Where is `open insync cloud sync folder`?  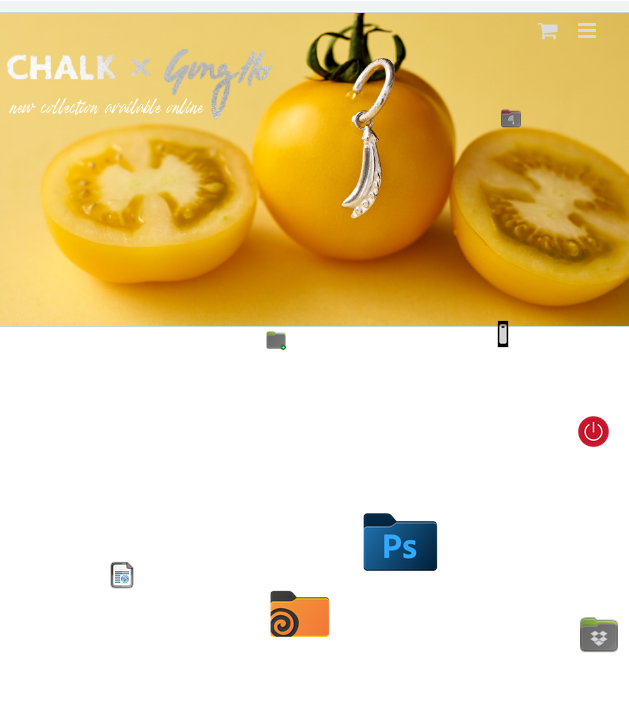
open insync cloud sync folder is located at coordinates (511, 118).